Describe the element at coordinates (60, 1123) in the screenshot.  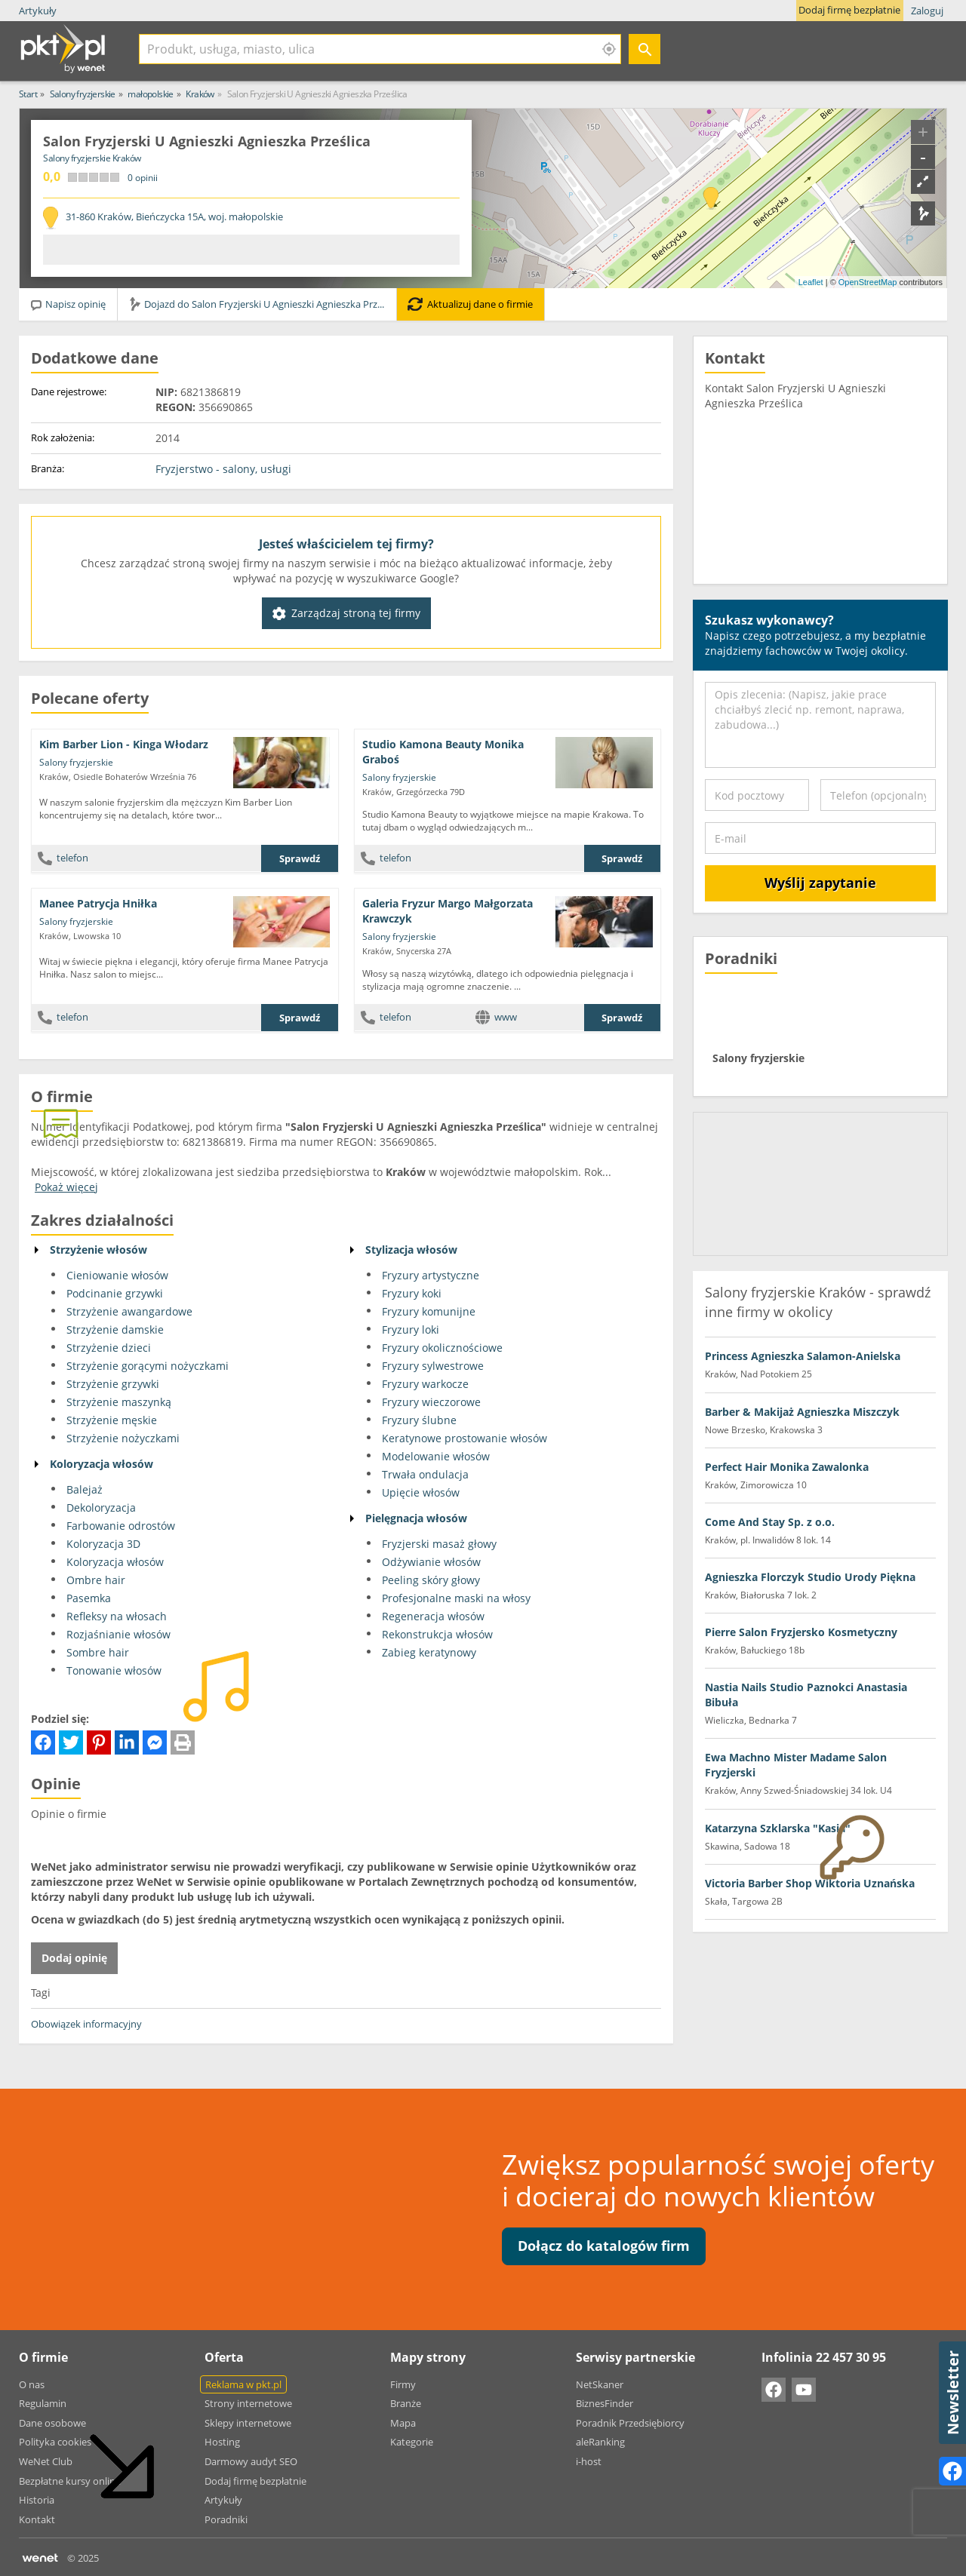
I see `view purchase receipt or transaction history` at that location.